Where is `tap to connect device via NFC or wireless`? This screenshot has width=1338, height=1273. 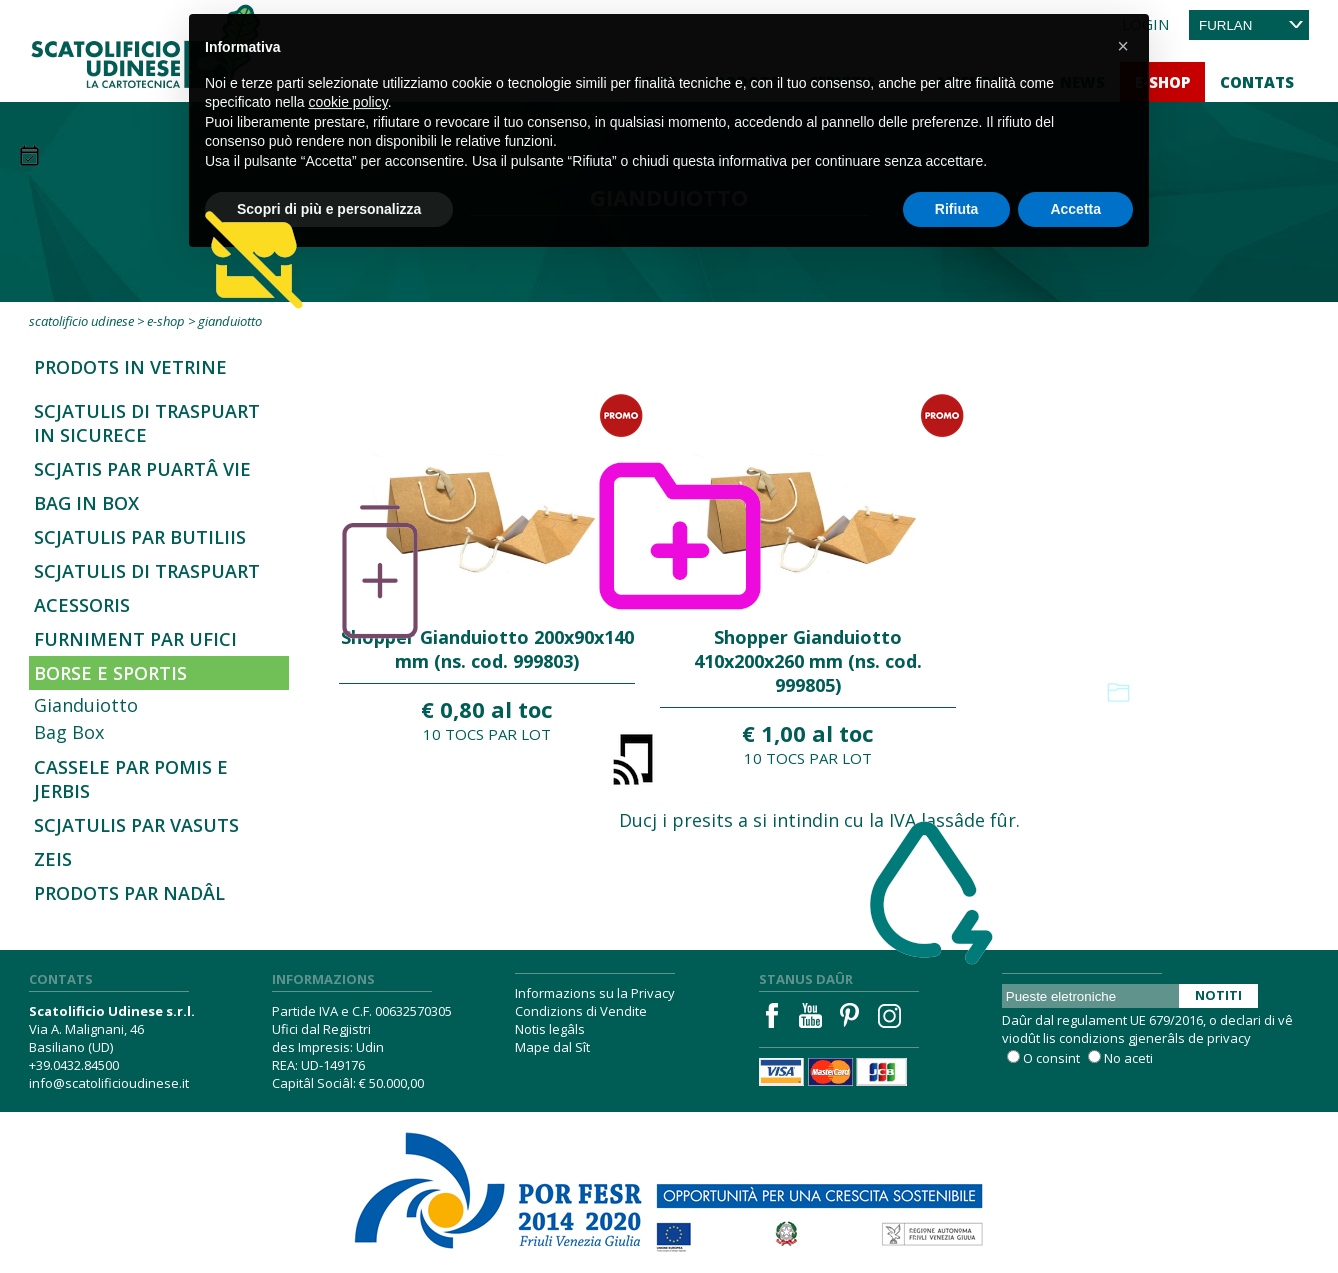 tap to connect device via NFC or wireless is located at coordinates (636, 759).